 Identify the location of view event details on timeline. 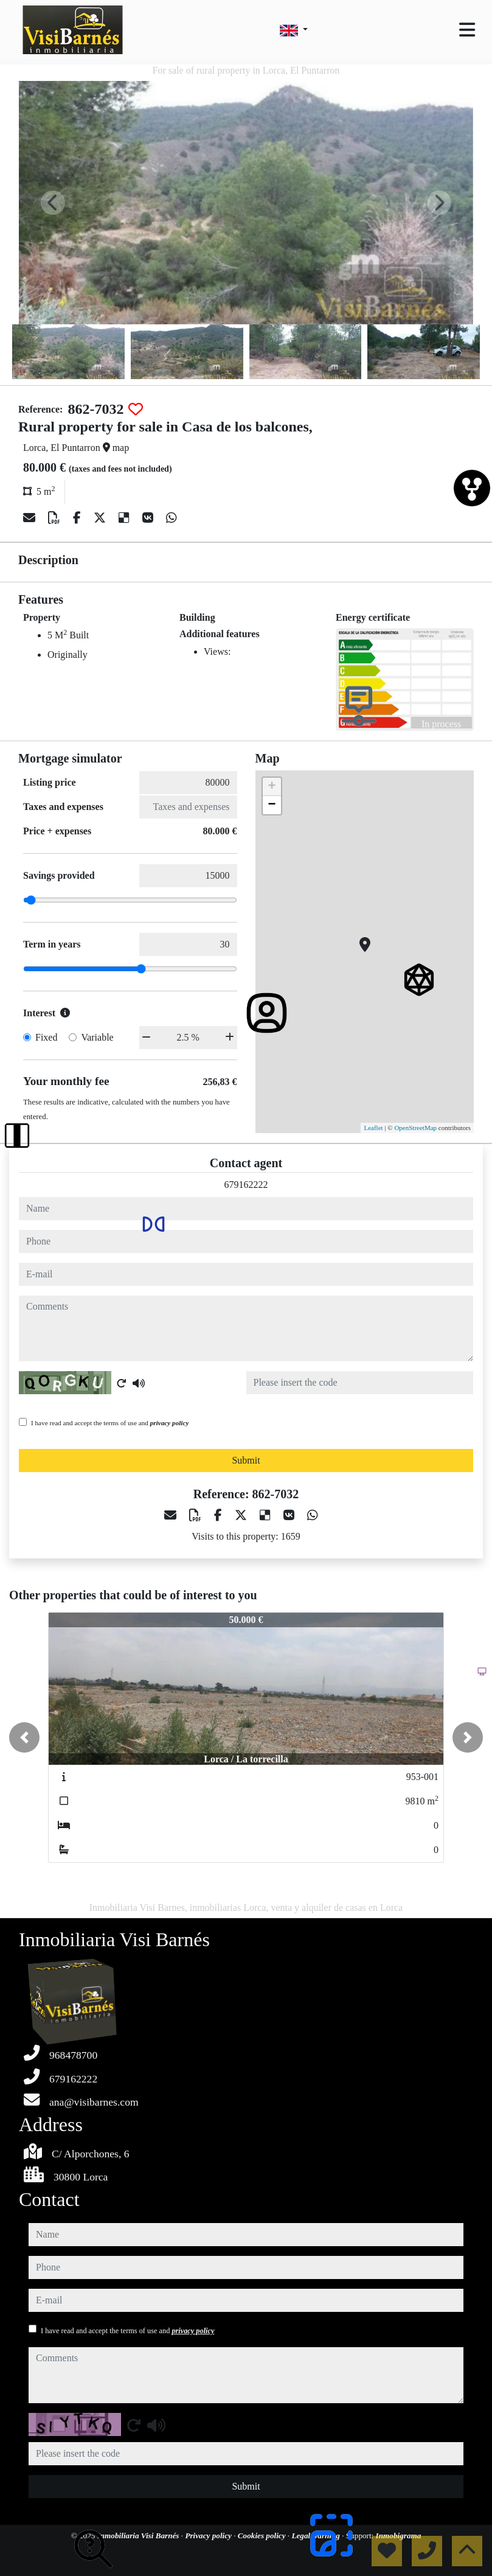
(359, 705).